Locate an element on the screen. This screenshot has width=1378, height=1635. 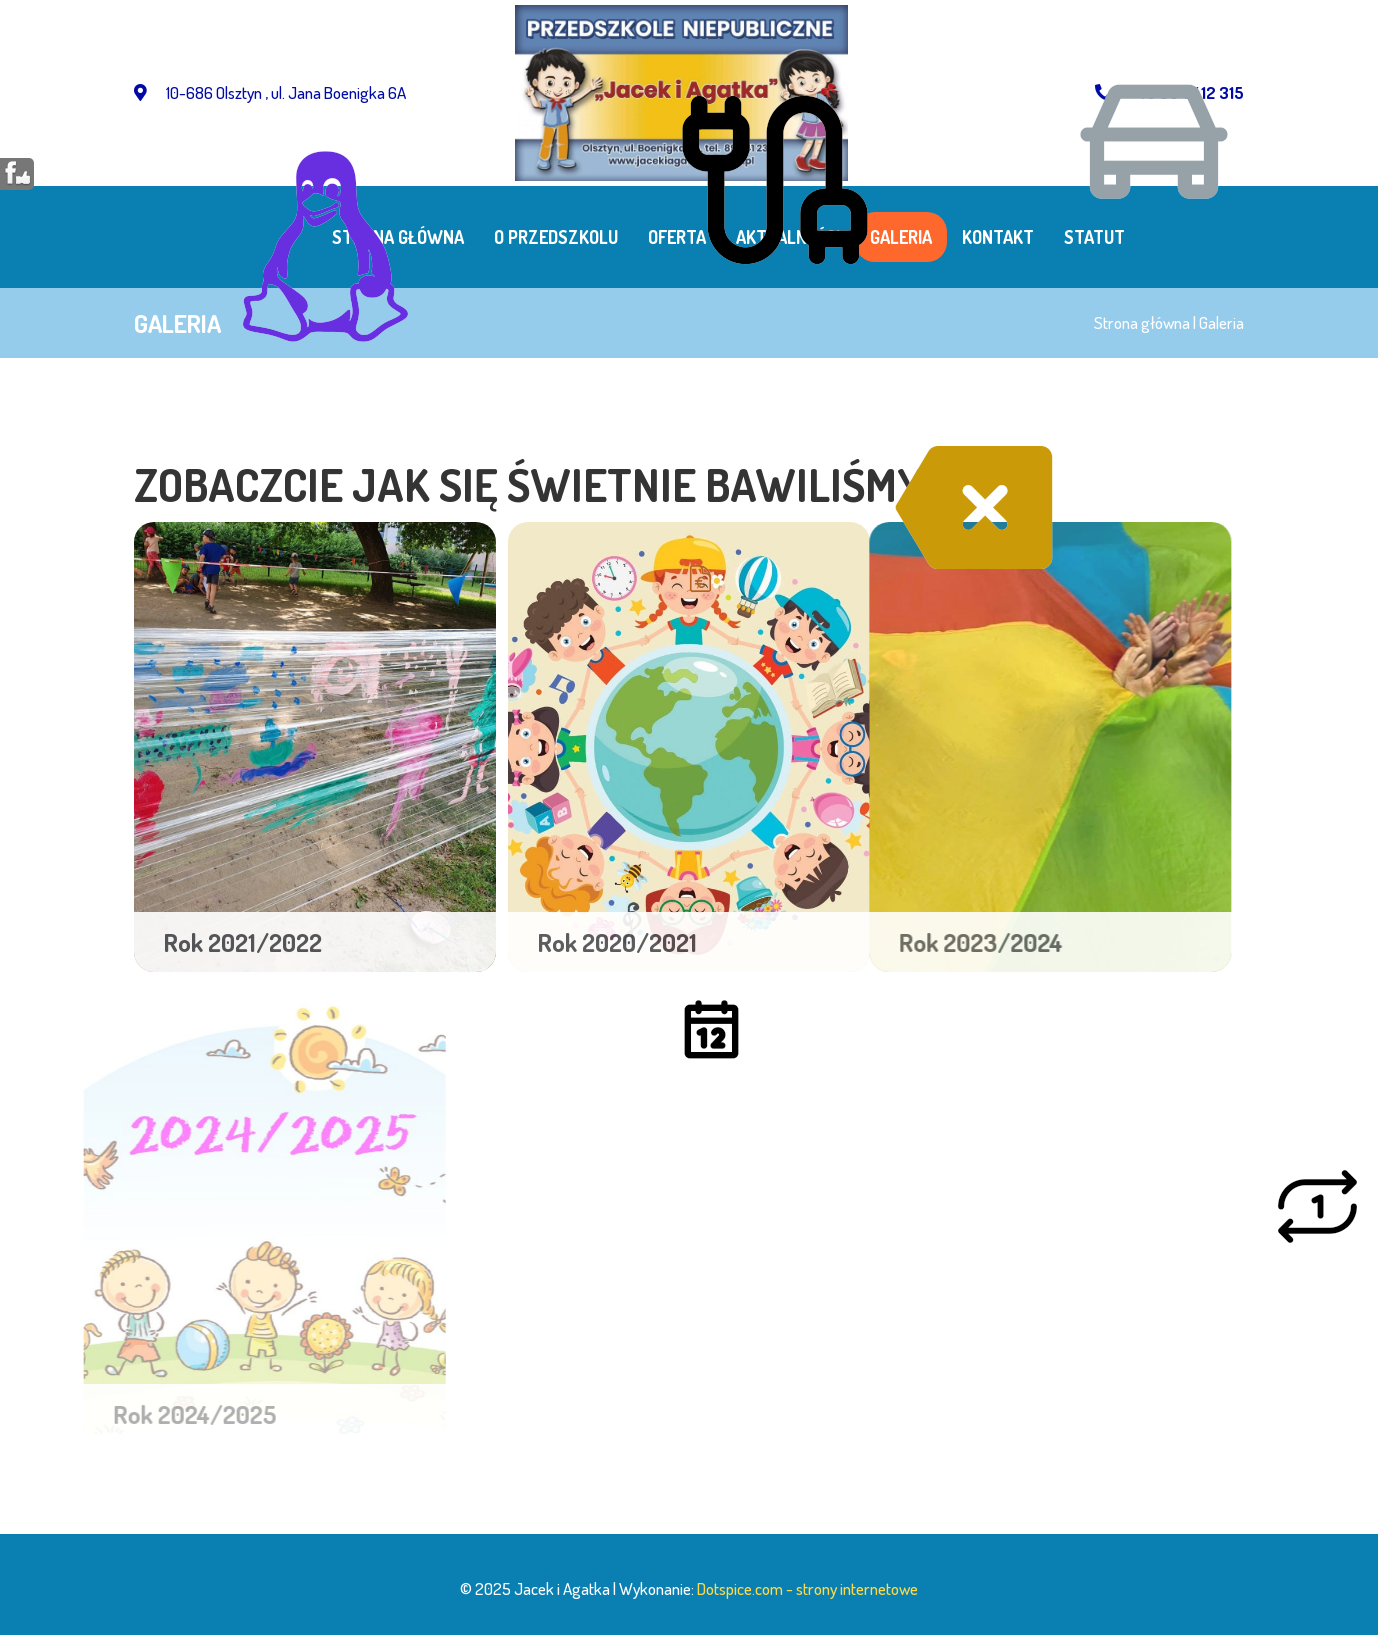
view calendar or scheduled events is located at coordinates (711, 1031).